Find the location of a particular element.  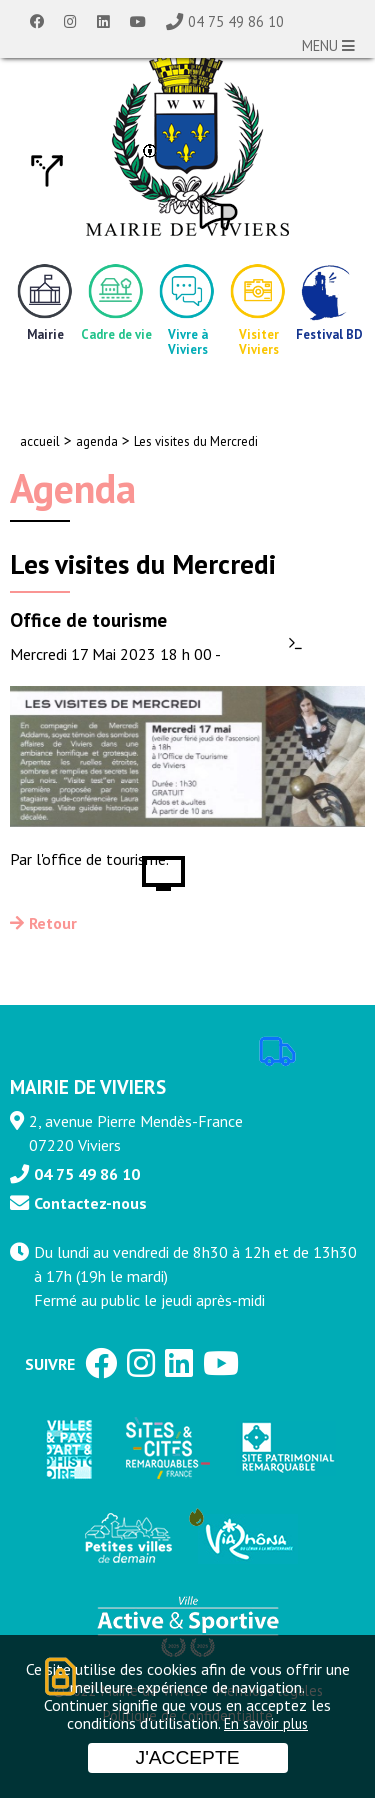

track your delivery or shipment is located at coordinates (277, 1051).